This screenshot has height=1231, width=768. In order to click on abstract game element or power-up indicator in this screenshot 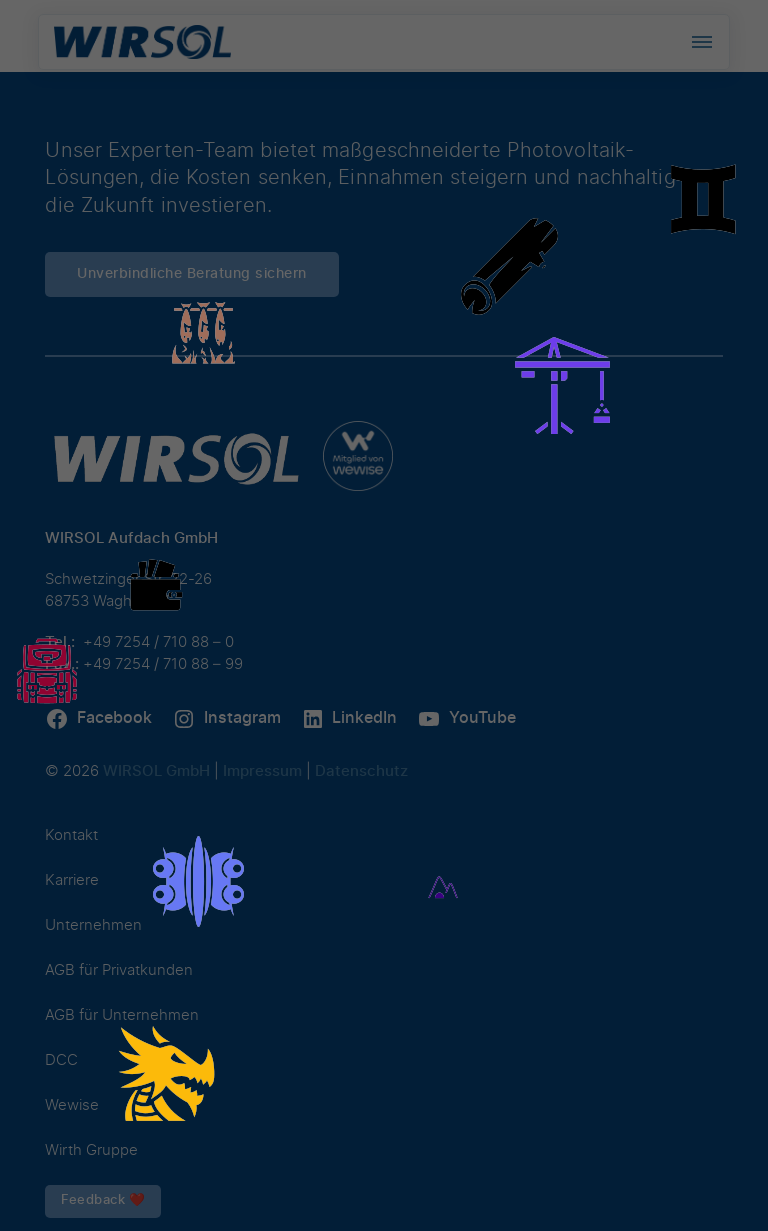, I will do `click(198, 881)`.